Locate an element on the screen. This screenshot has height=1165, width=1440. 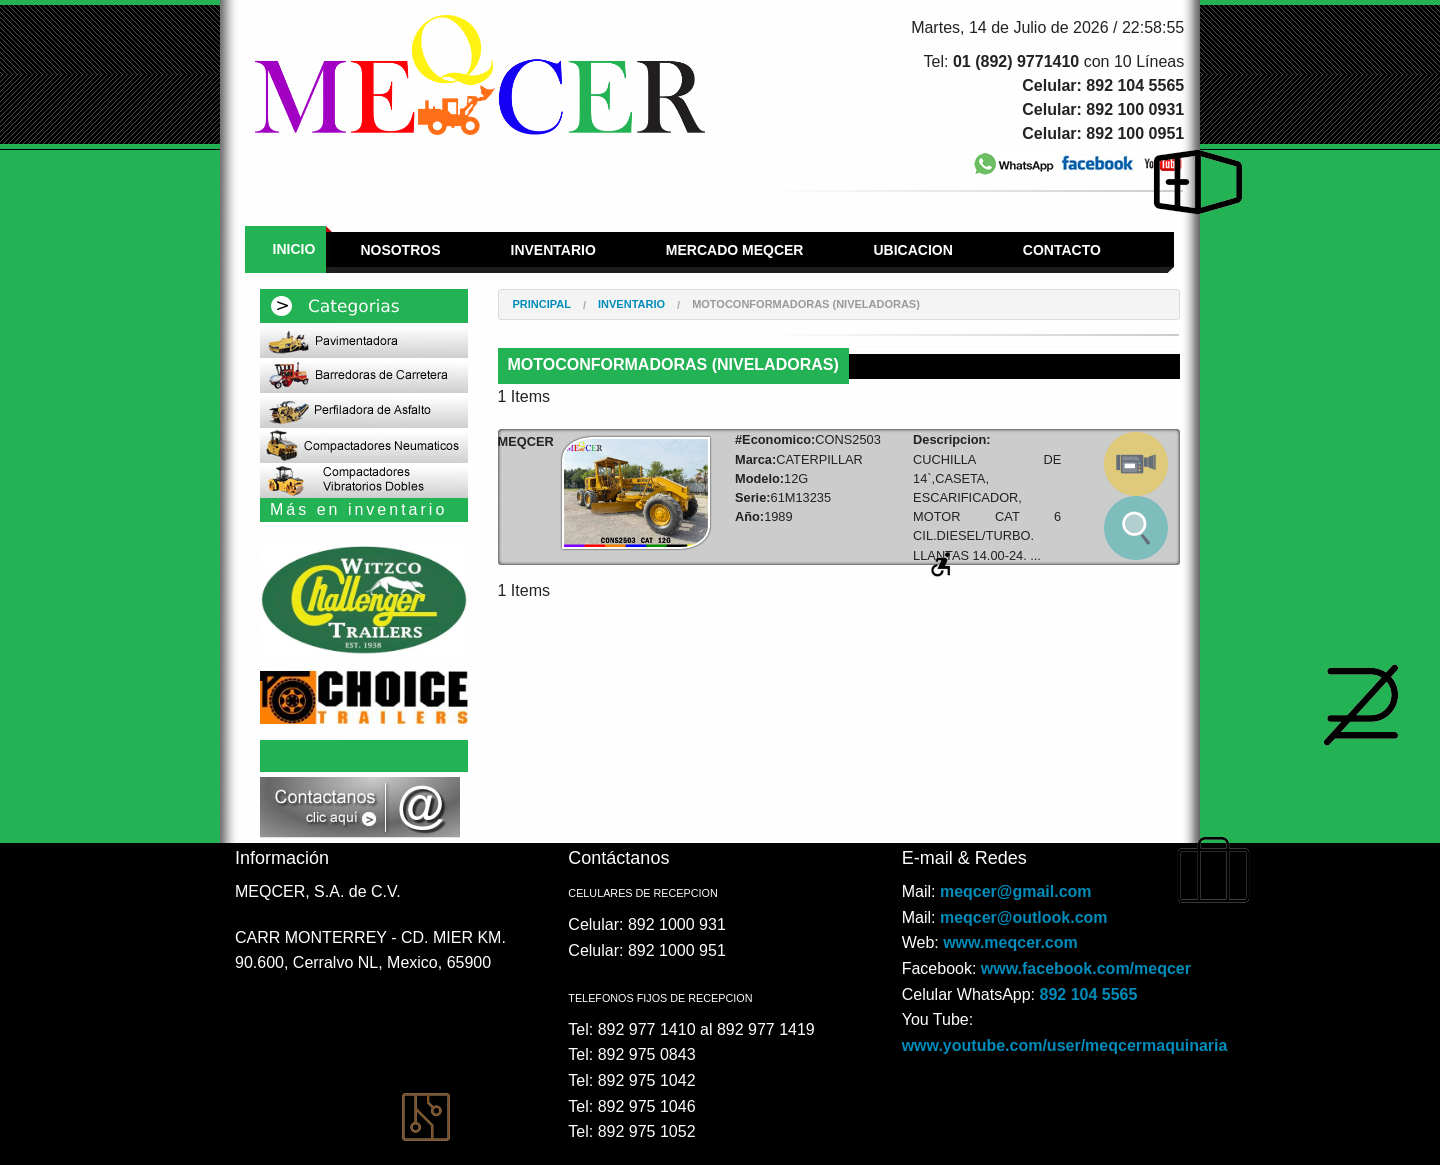
access hardware or circuit settings is located at coordinates (426, 1117).